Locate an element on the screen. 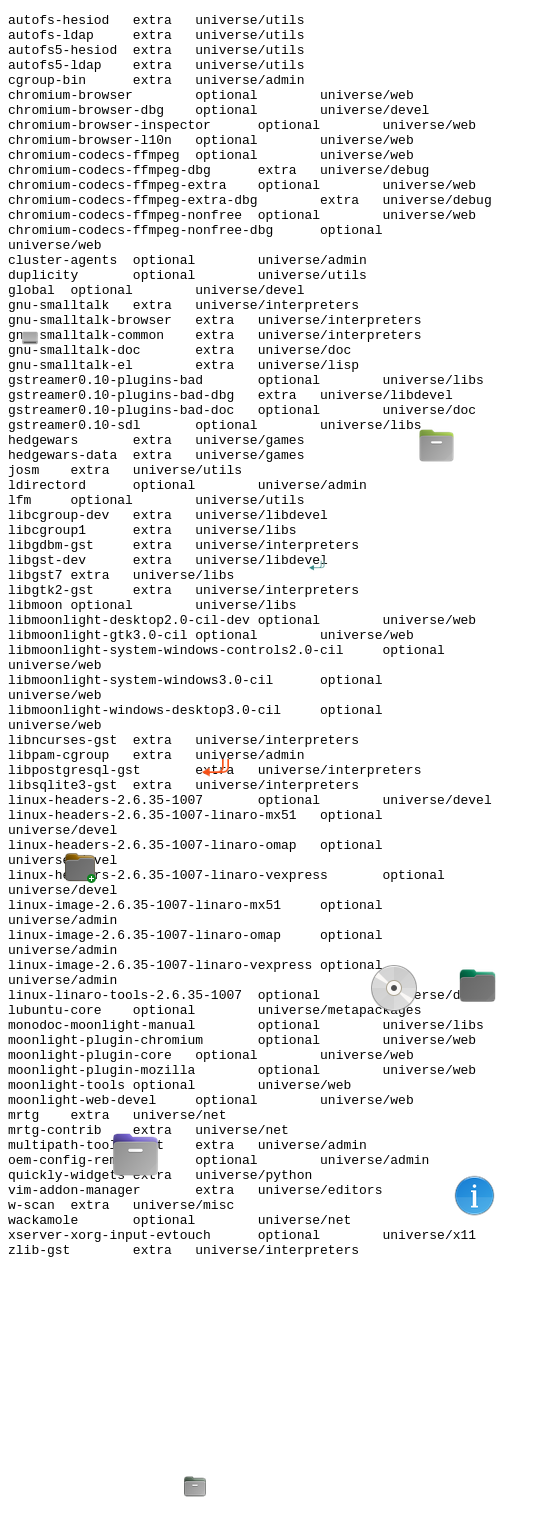 The image size is (544, 1520). open the nautilus file manager is located at coordinates (135, 1154).